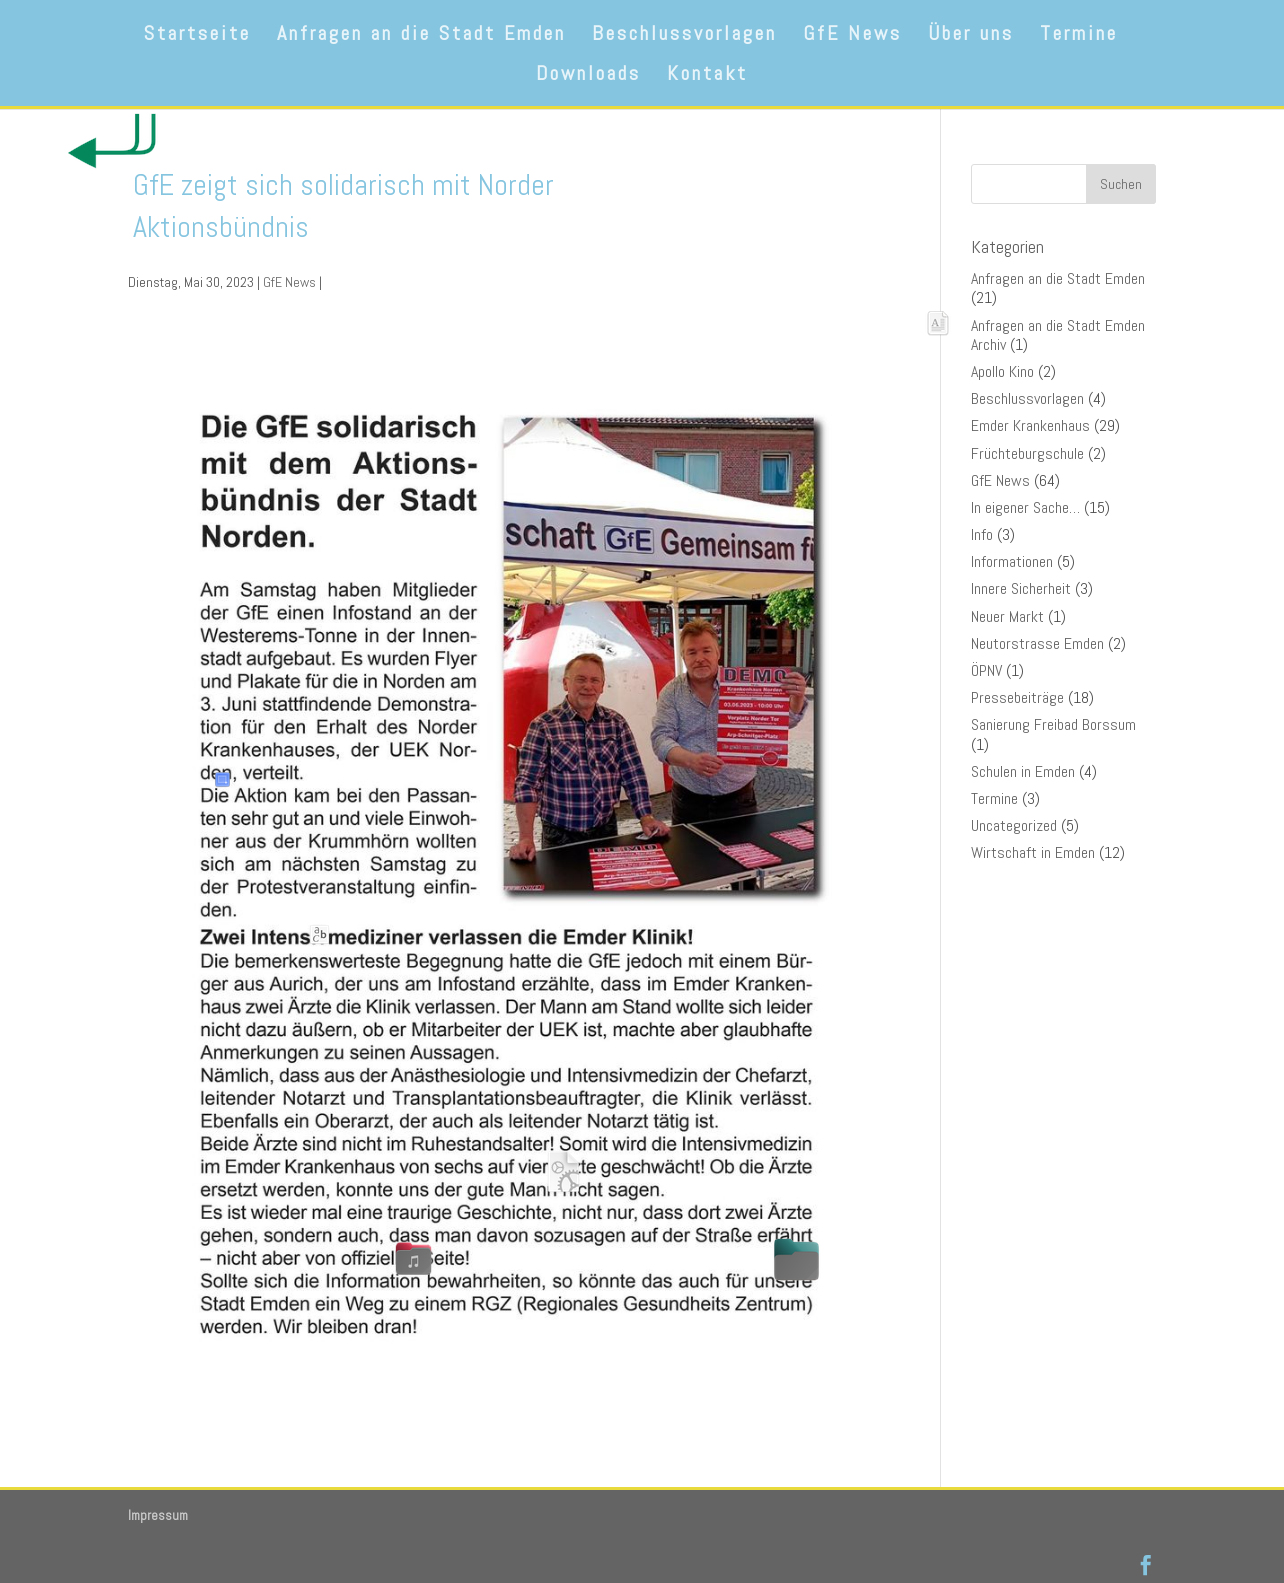  I want to click on reply all to an email message, so click(110, 140).